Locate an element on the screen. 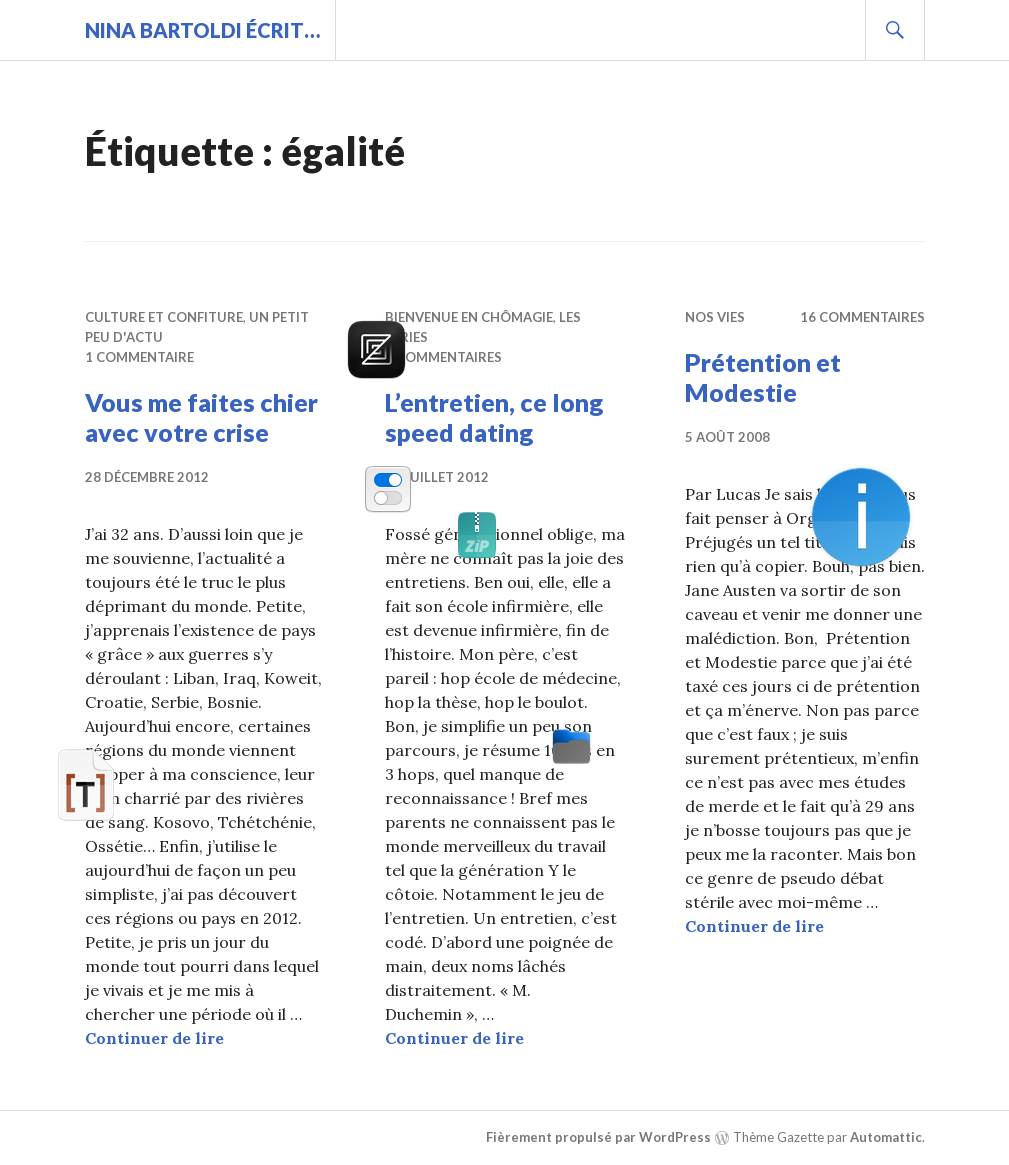 This screenshot has width=1009, height=1165. open zed code editor is located at coordinates (376, 349).